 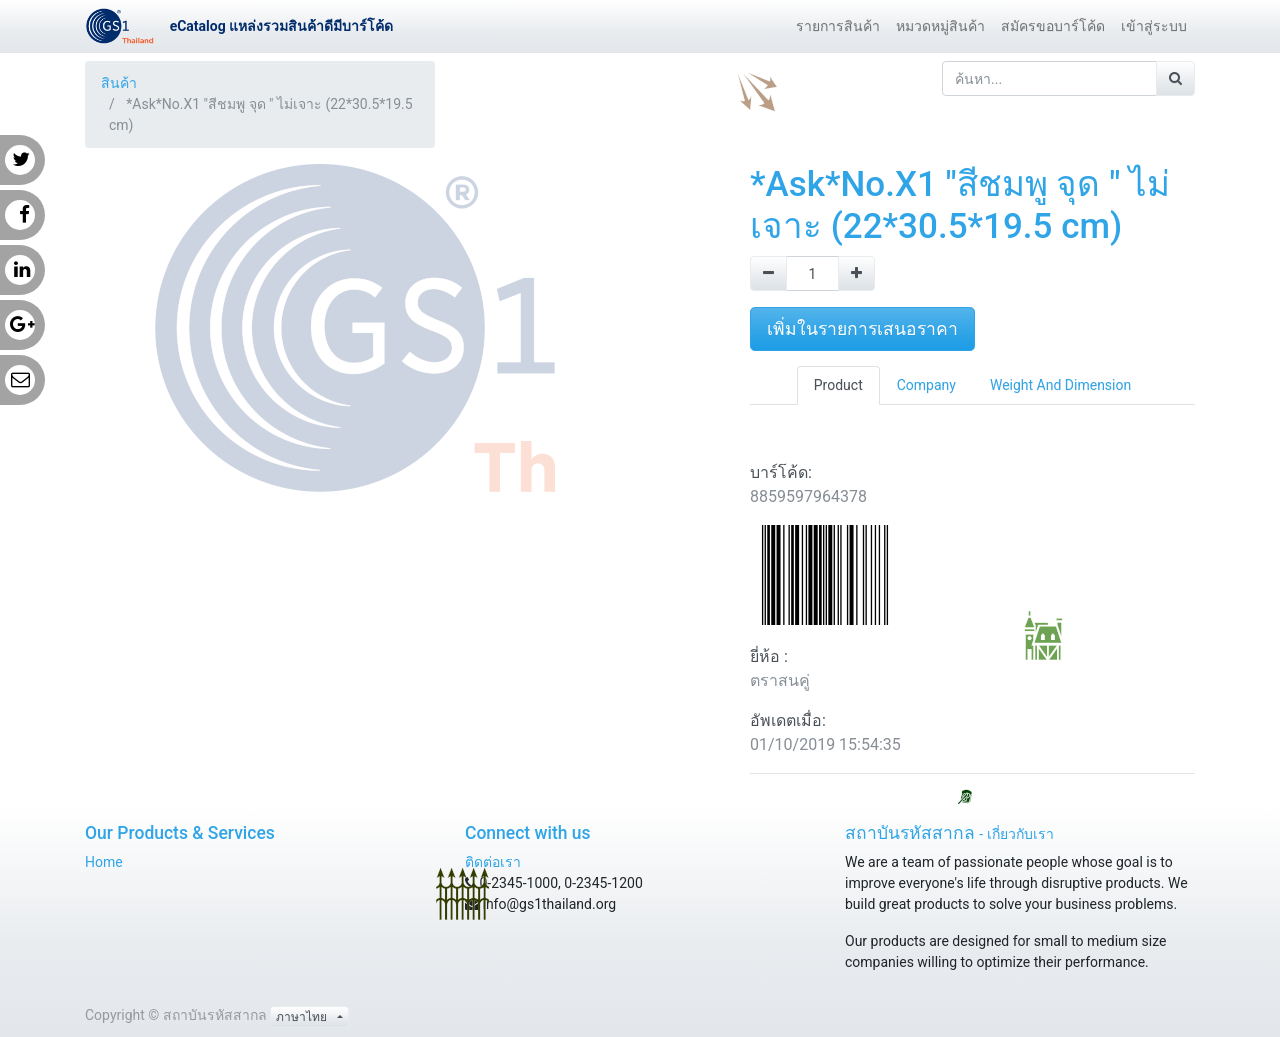 I want to click on access the village or town area, so click(x=1043, y=635).